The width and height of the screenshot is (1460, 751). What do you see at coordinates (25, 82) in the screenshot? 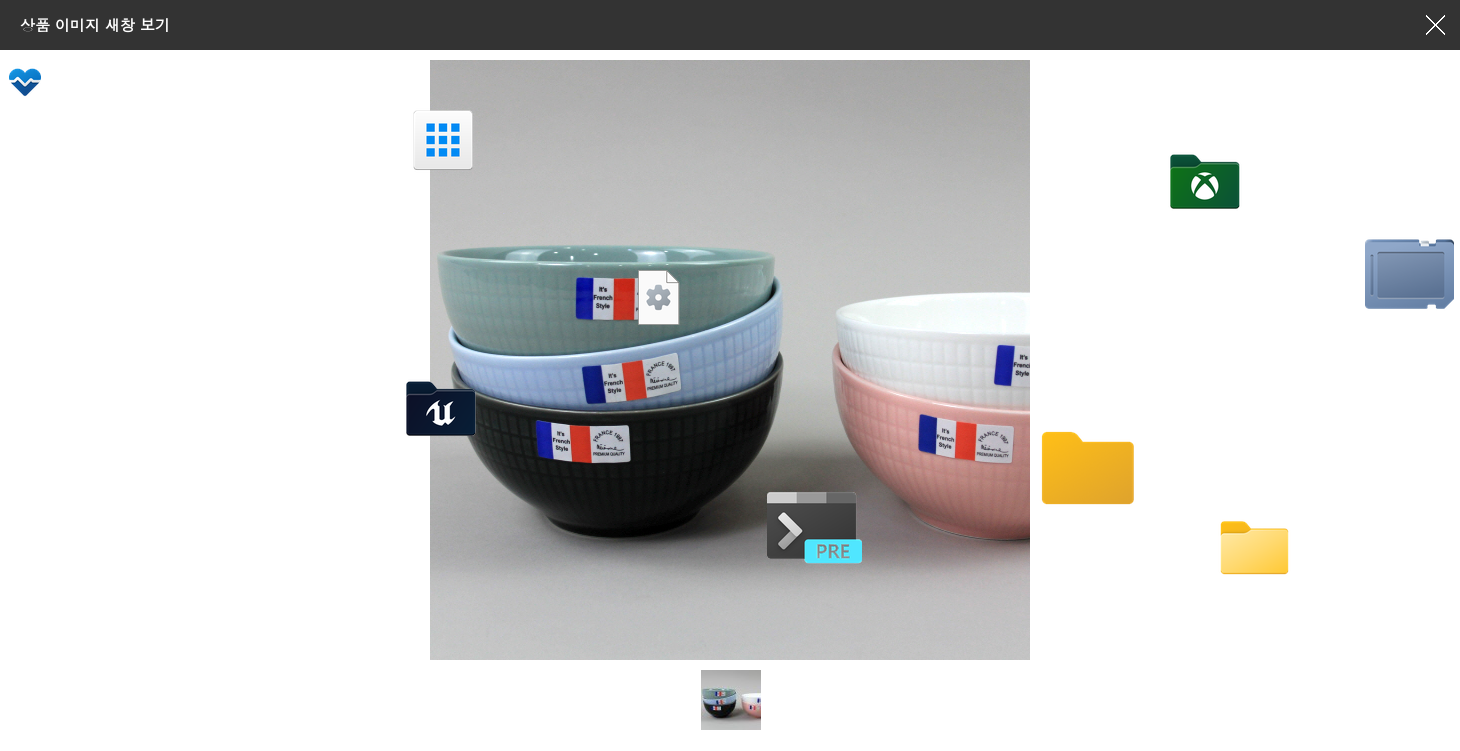
I see `open the health app` at bounding box center [25, 82].